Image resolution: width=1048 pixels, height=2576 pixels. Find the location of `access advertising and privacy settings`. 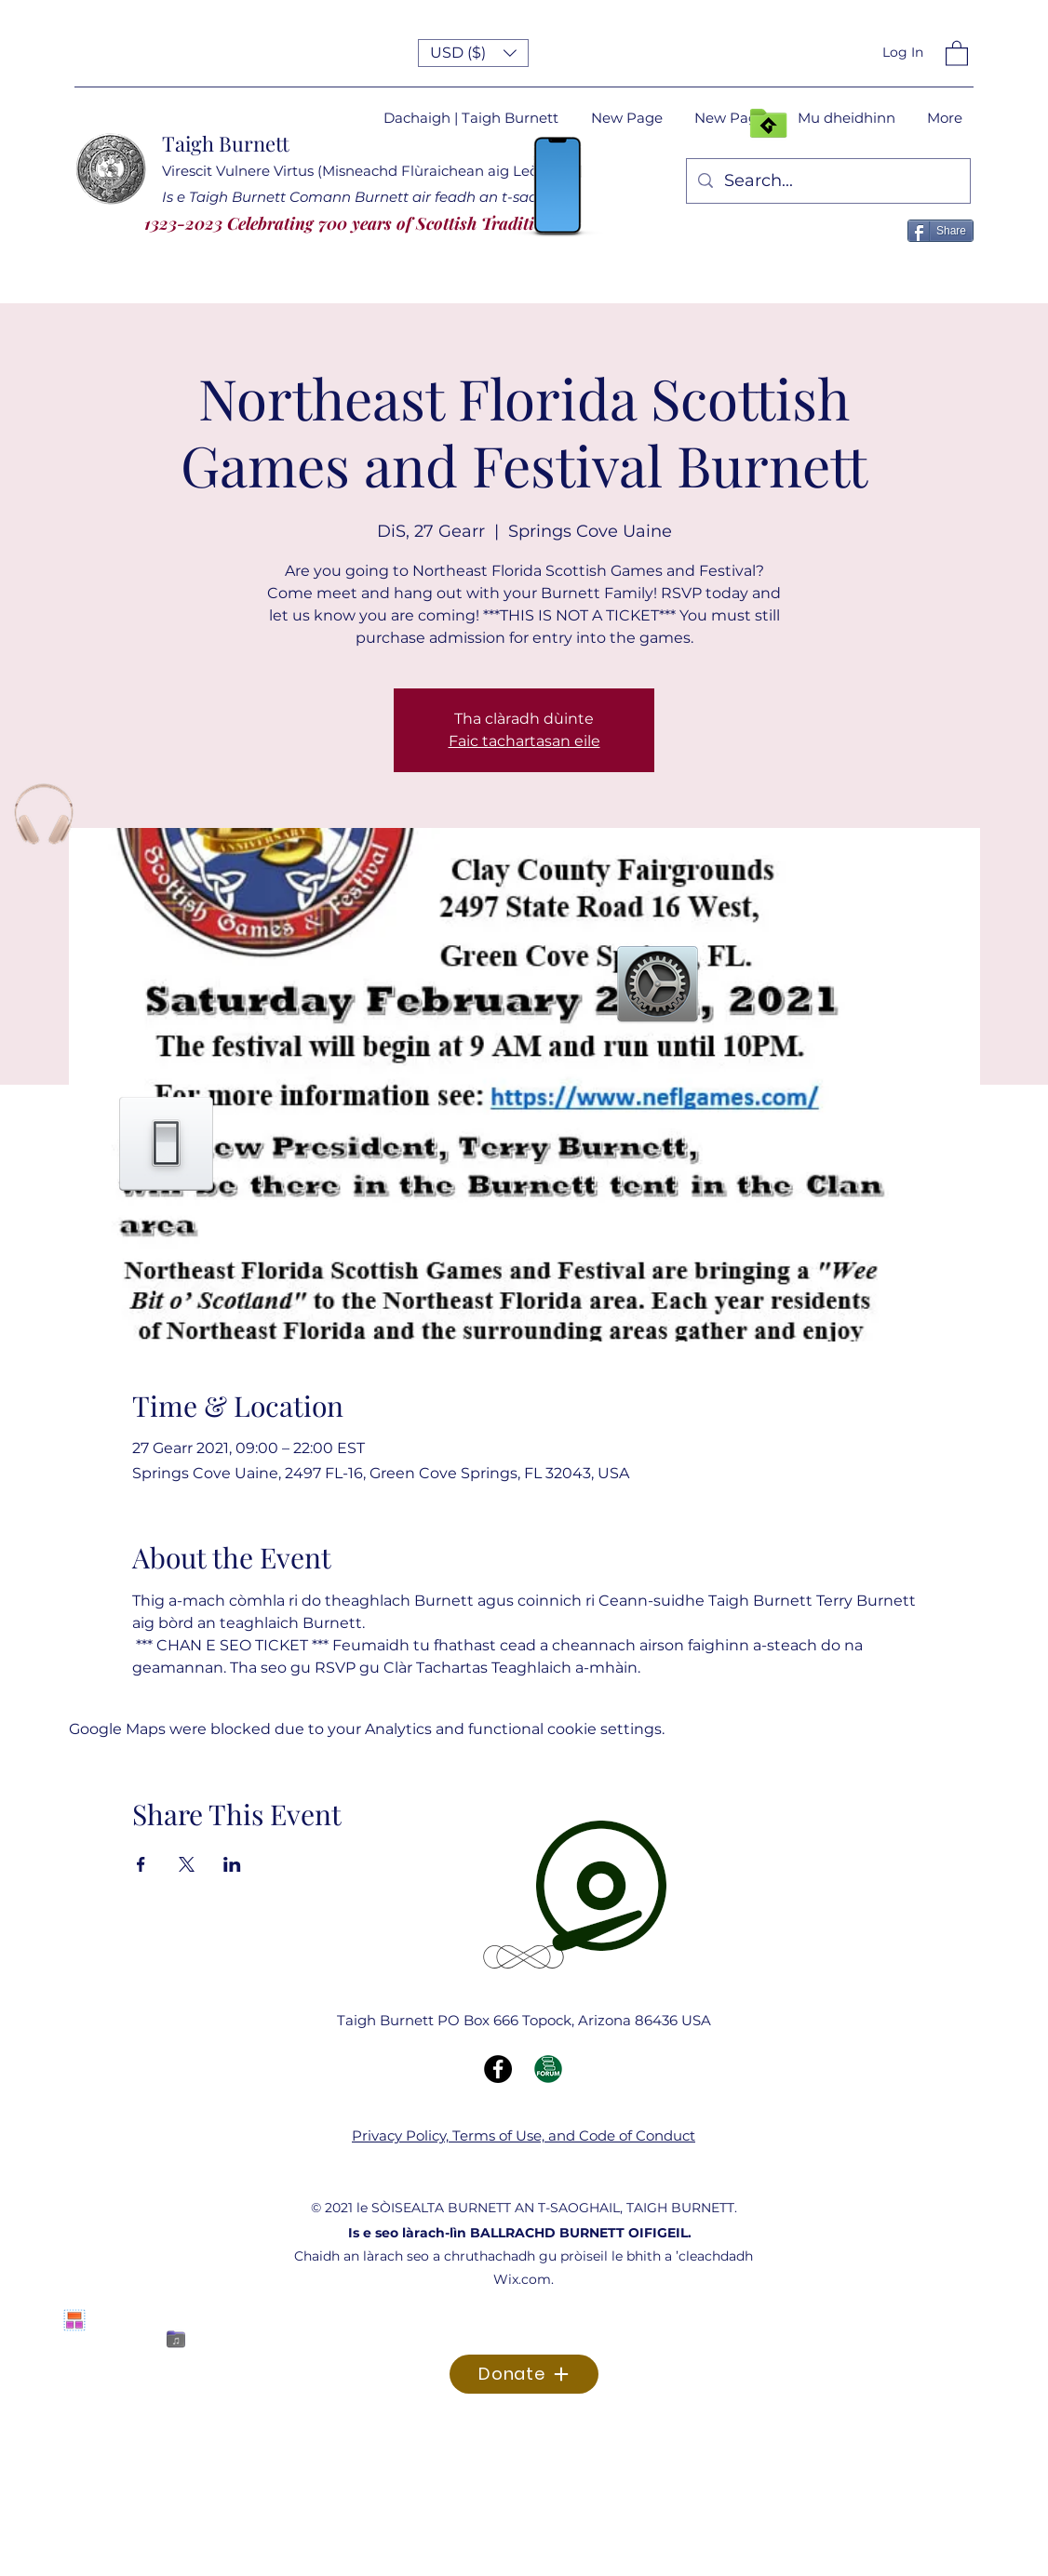

access advertising and privacy settings is located at coordinates (657, 983).